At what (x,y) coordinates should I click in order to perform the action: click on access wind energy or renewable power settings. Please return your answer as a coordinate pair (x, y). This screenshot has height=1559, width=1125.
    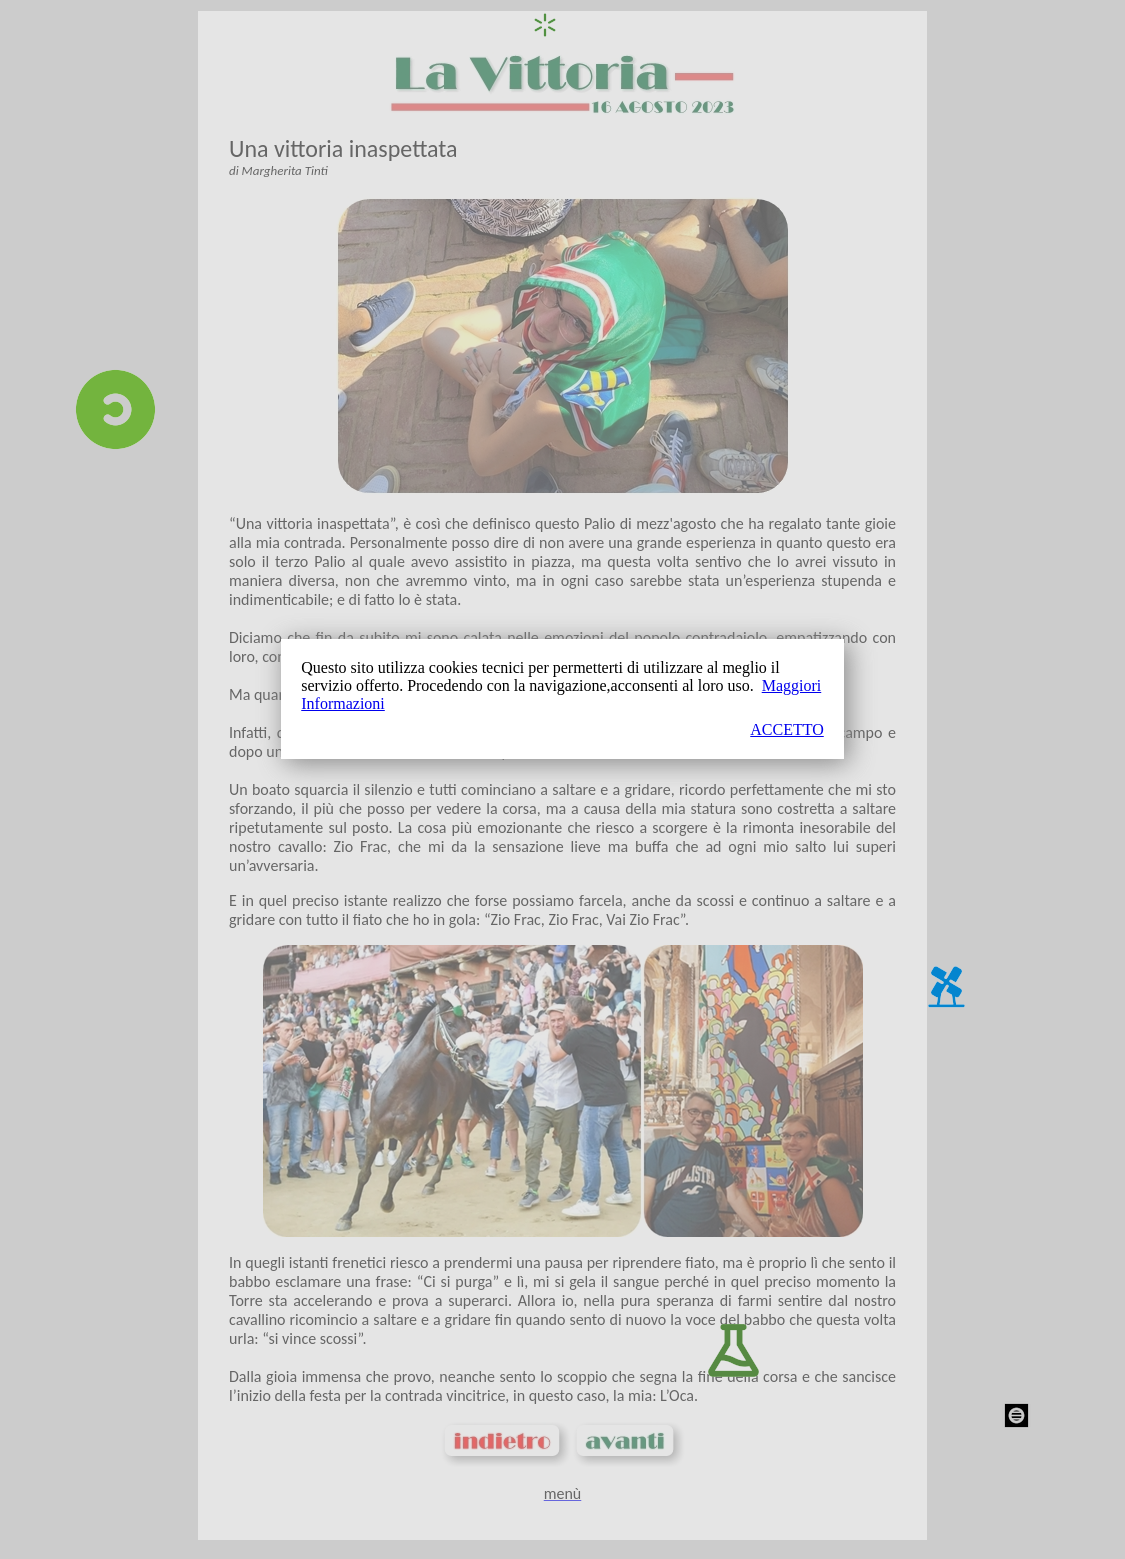
    Looking at the image, I should click on (946, 987).